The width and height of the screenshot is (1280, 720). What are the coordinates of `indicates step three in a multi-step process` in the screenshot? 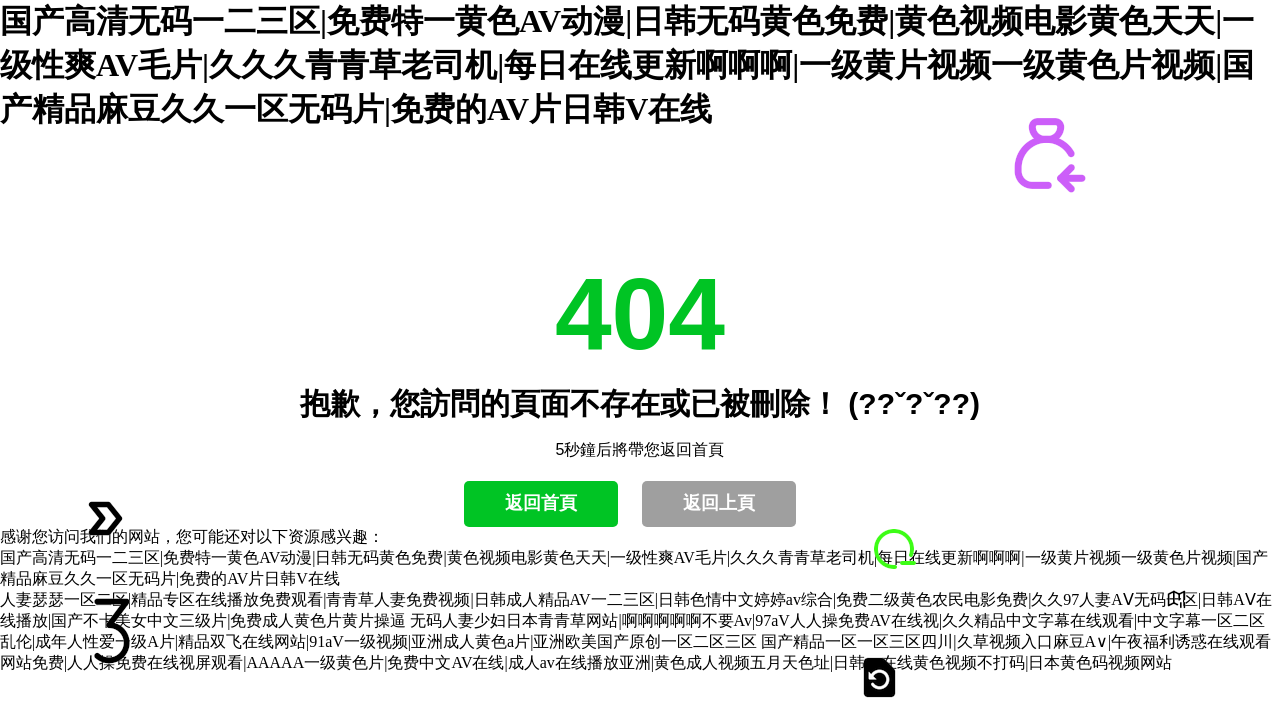 It's located at (112, 631).